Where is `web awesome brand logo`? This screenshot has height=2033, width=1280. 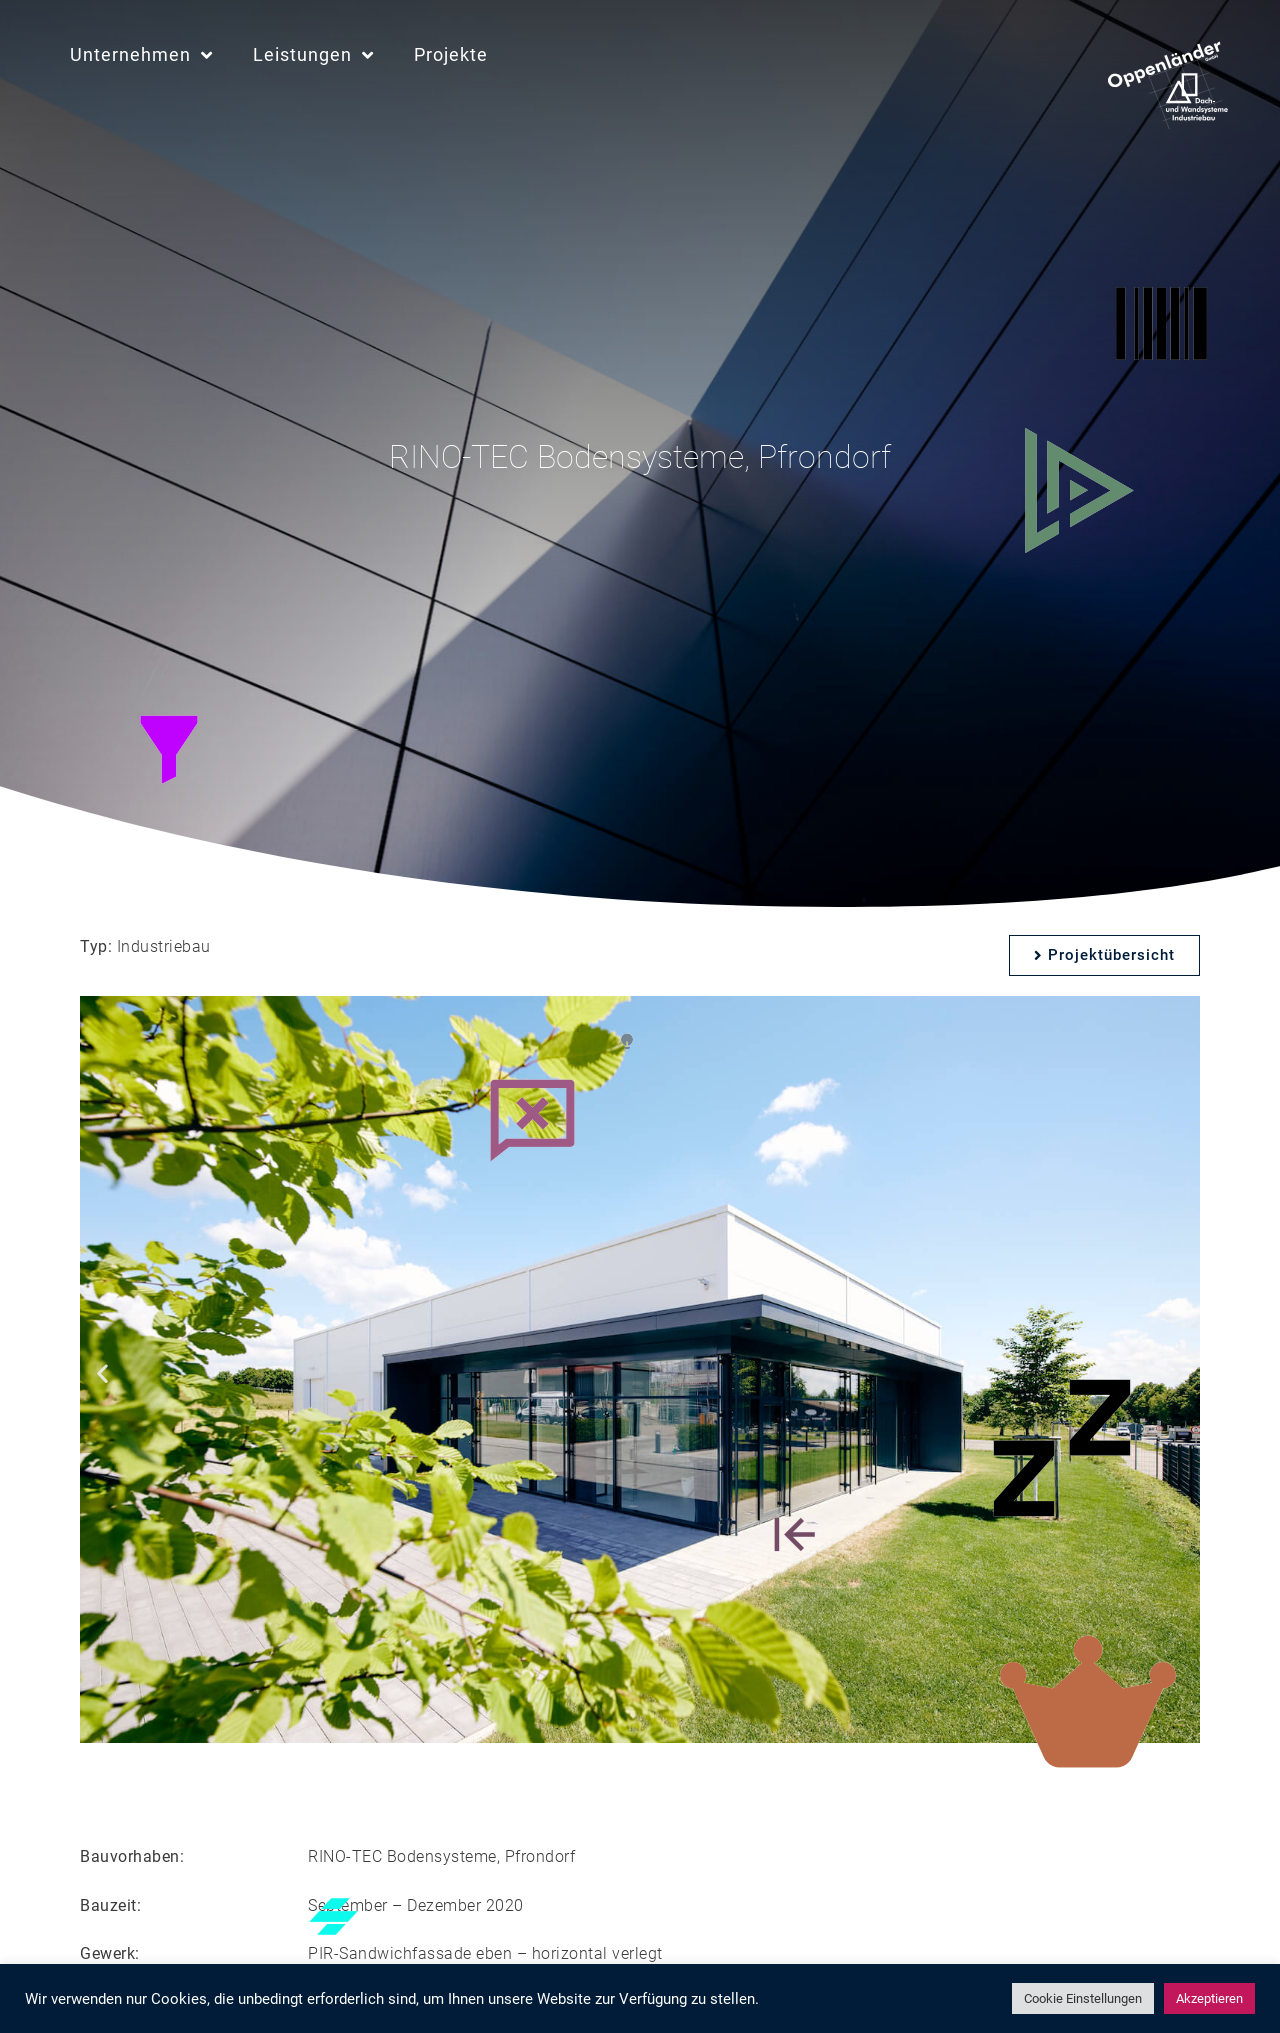 web awesome brand logo is located at coordinates (1088, 1706).